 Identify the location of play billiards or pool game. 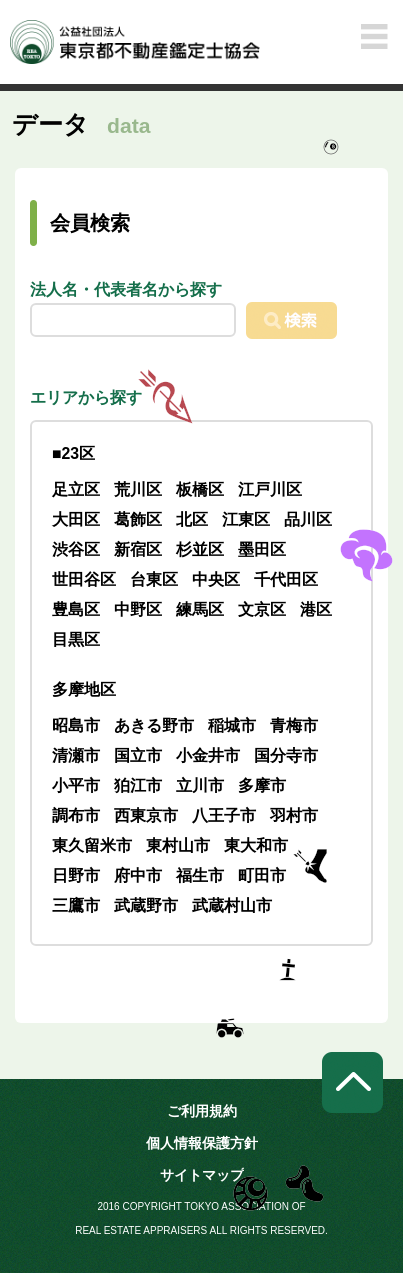
(331, 147).